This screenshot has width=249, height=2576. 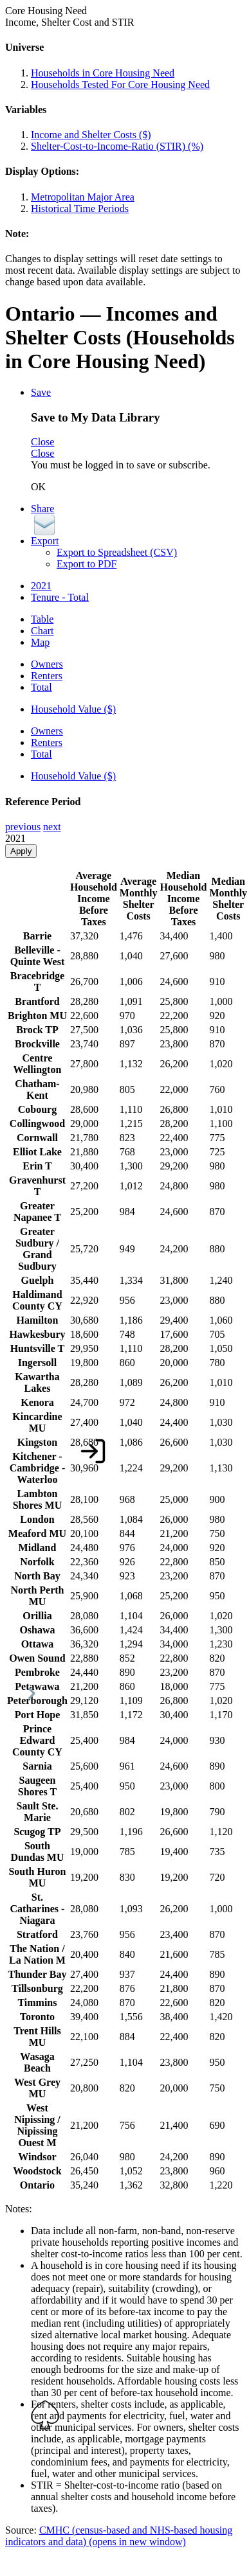 What do you see at coordinates (45, 2415) in the screenshot?
I see `playing cards or card game category` at bounding box center [45, 2415].